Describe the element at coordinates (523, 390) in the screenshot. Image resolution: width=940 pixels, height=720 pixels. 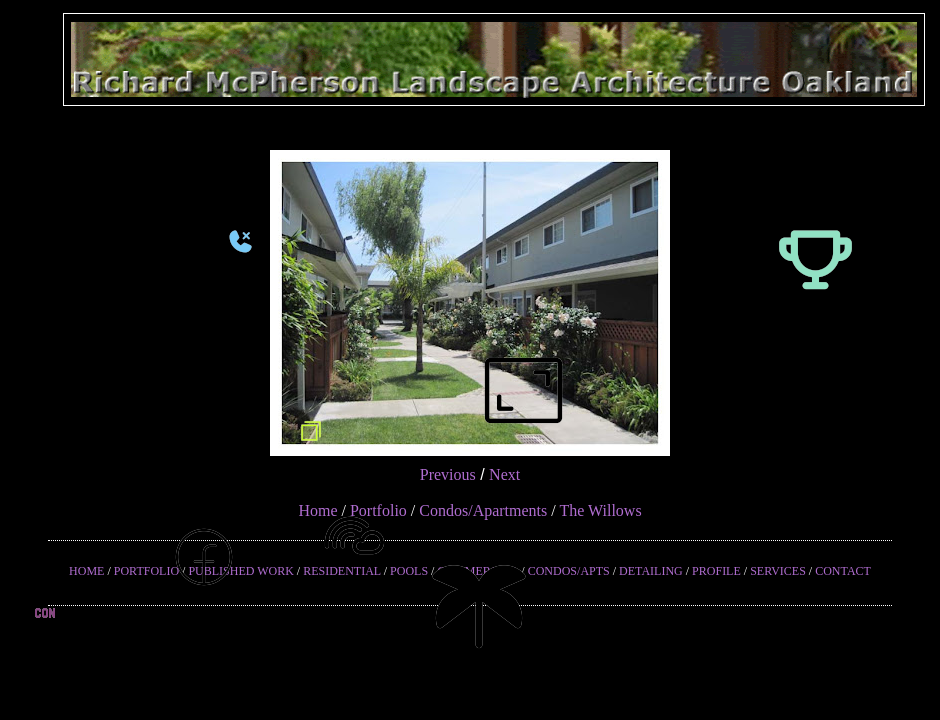
I see `enter fullscreen mode` at that location.